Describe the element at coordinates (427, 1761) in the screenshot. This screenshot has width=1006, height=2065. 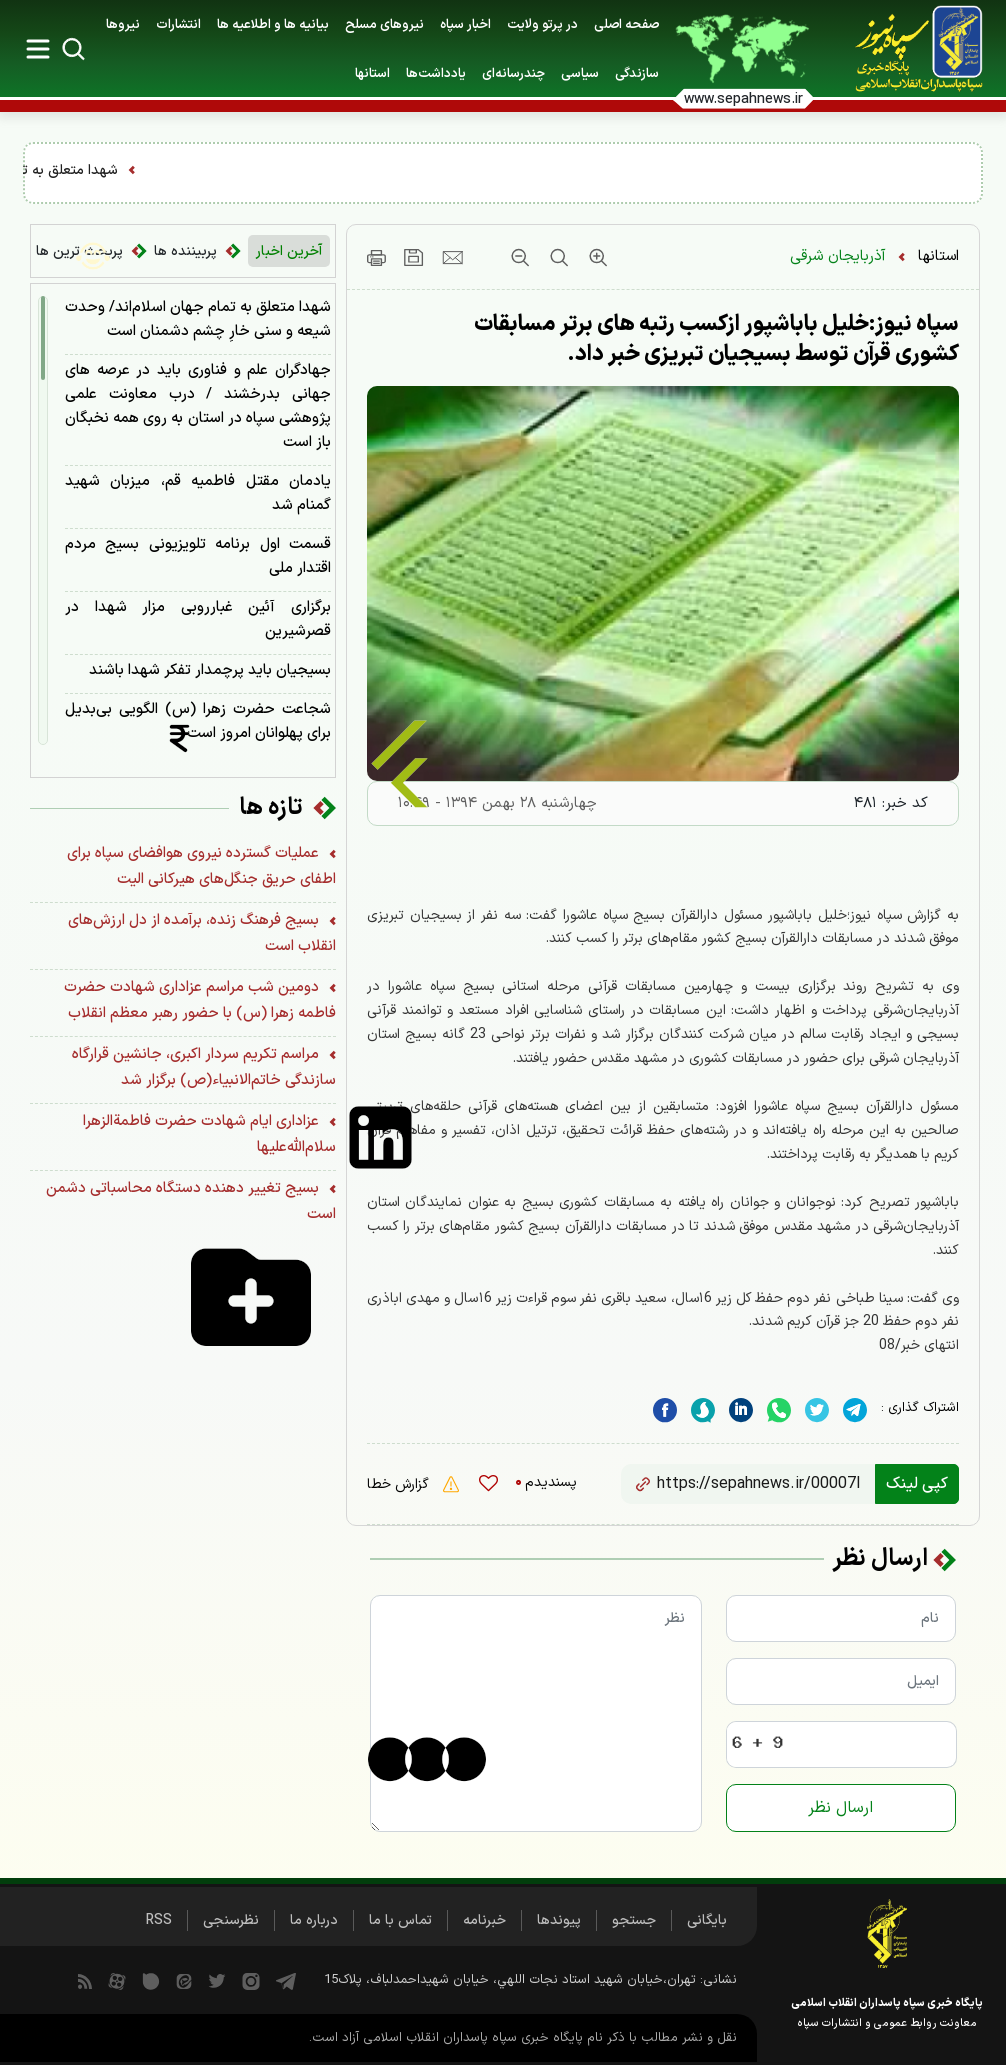
I see `open letterboxd app` at that location.